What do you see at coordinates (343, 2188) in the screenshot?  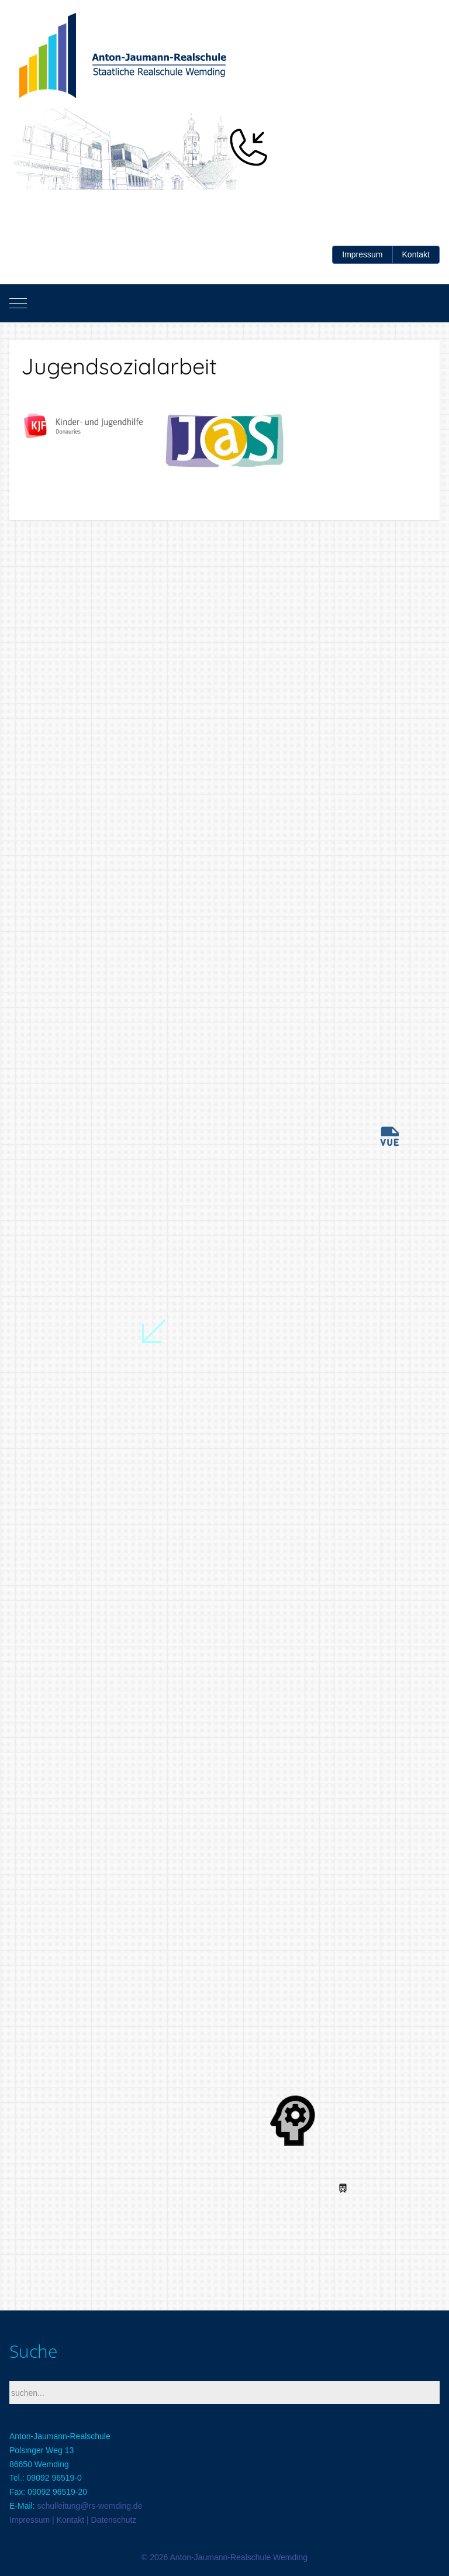 I see `access train schedules or railway information` at bounding box center [343, 2188].